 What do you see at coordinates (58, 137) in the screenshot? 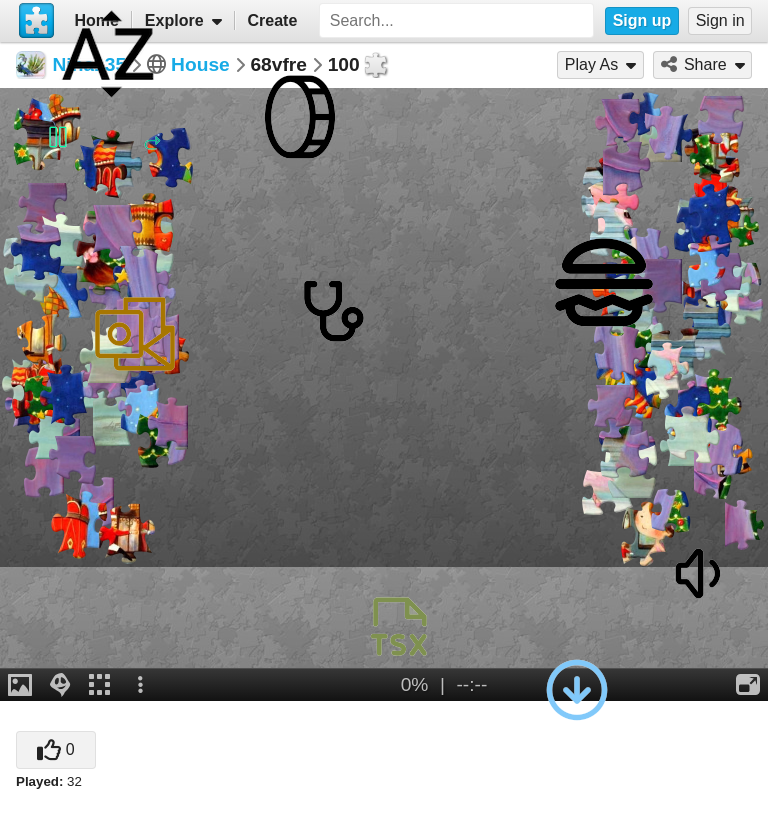
I see `switch to column view layout` at bounding box center [58, 137].